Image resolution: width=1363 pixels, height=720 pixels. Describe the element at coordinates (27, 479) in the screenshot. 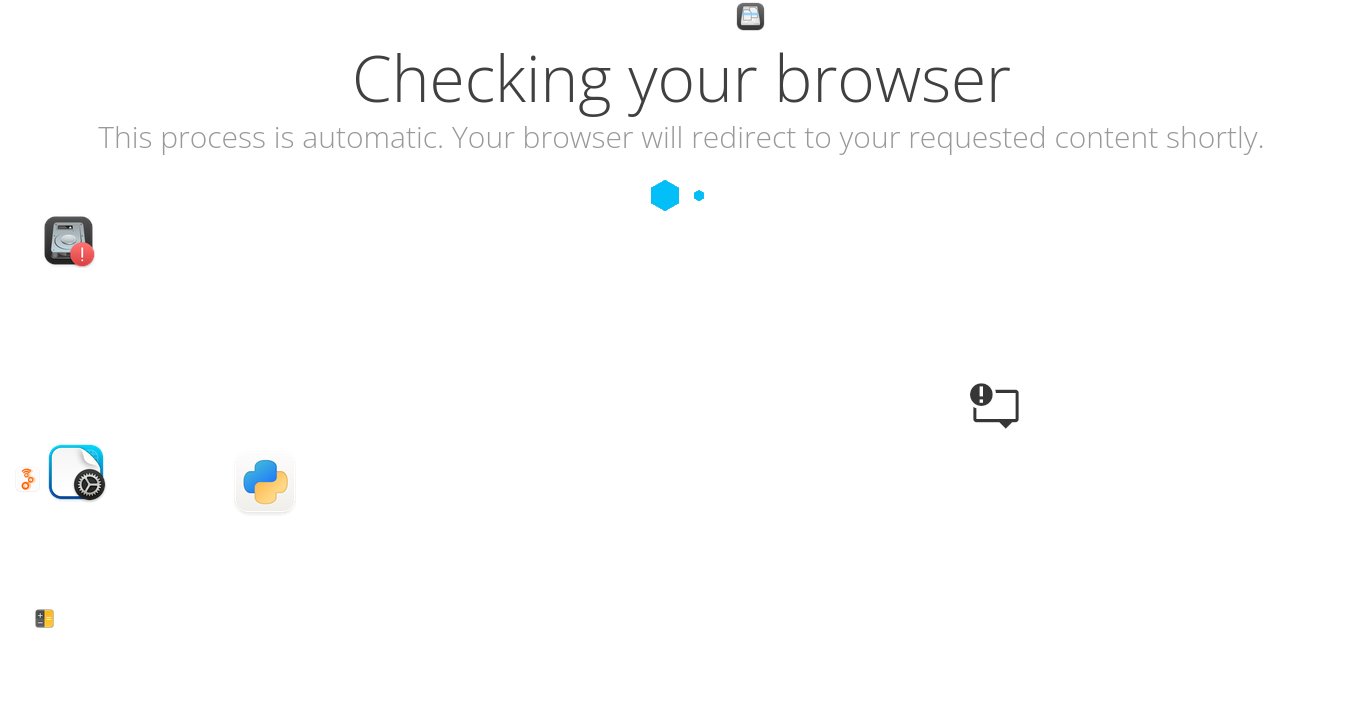

I see `open GNU Radio signal processing application` at that location.